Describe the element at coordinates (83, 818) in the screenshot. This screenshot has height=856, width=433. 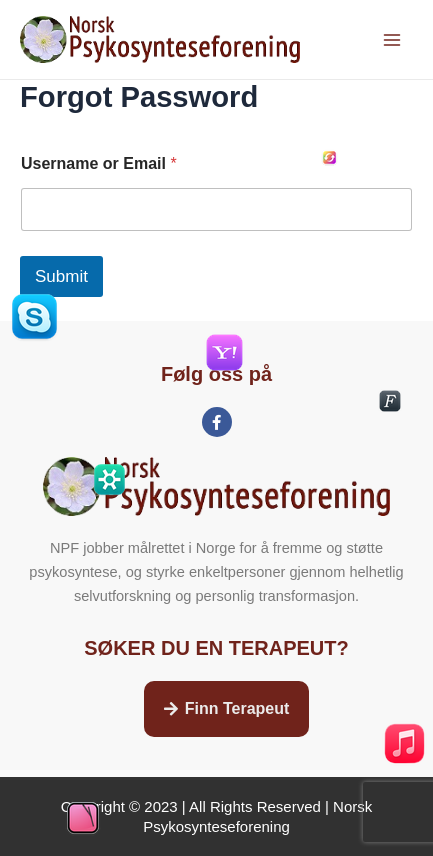
I see `open bleachbit system cleaner app` at that location.